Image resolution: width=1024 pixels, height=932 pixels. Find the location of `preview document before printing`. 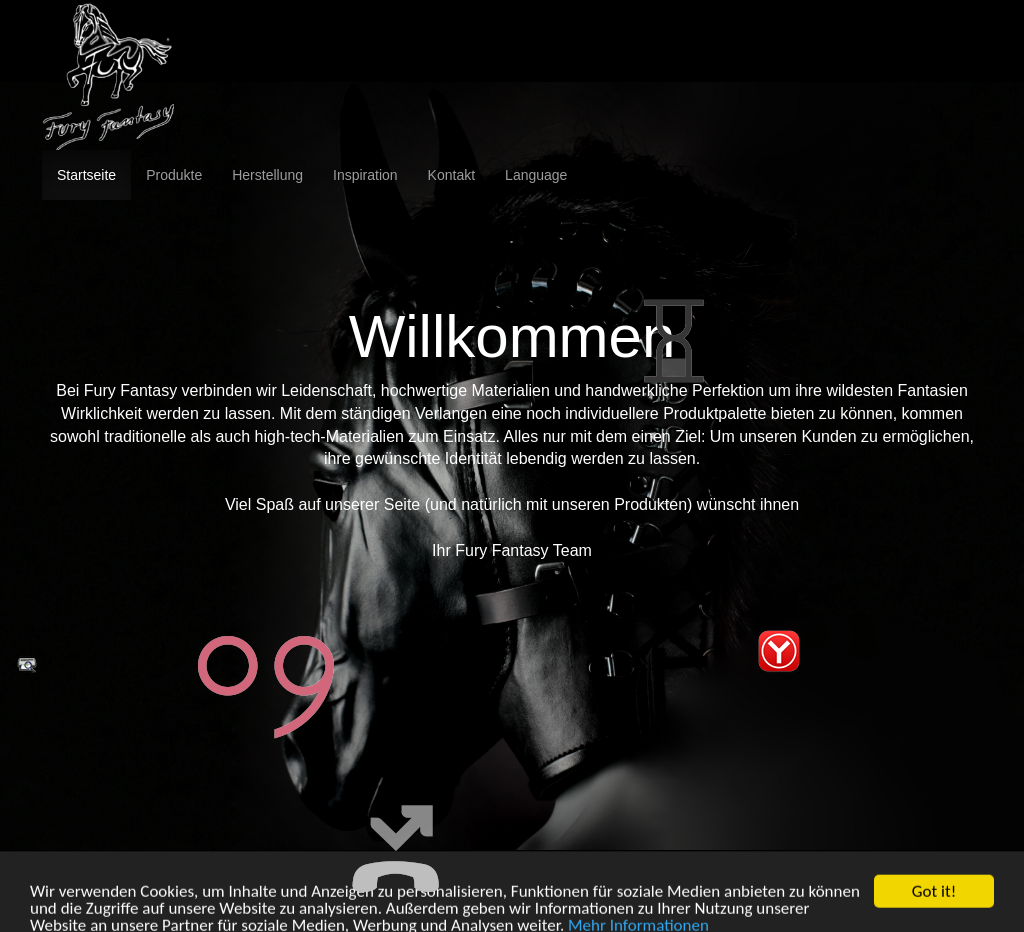

preview document before printing is located at coordinates (27, 664).